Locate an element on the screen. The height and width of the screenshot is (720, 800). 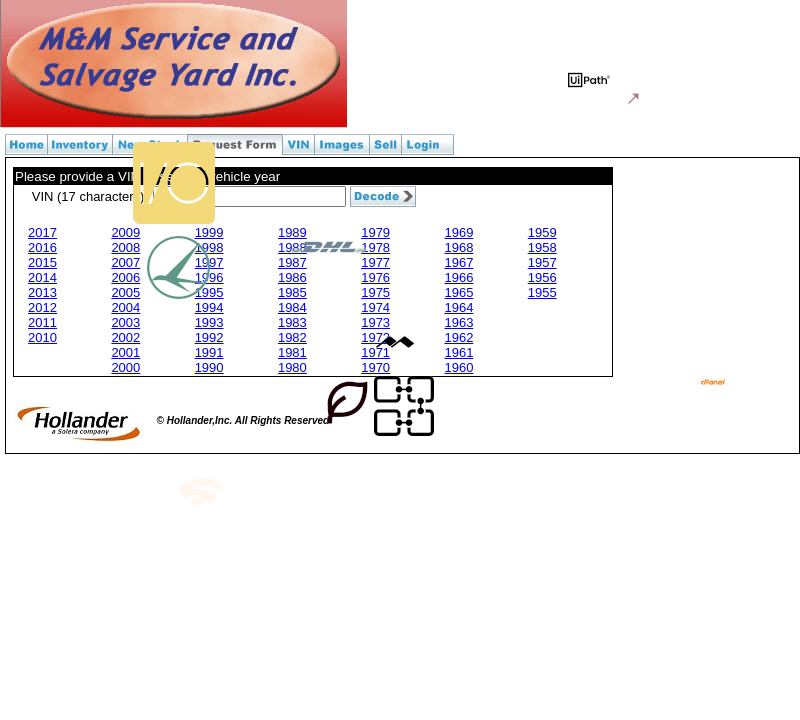
indicates eco-friendly or sustainable option is located at coordinates (347, 401).